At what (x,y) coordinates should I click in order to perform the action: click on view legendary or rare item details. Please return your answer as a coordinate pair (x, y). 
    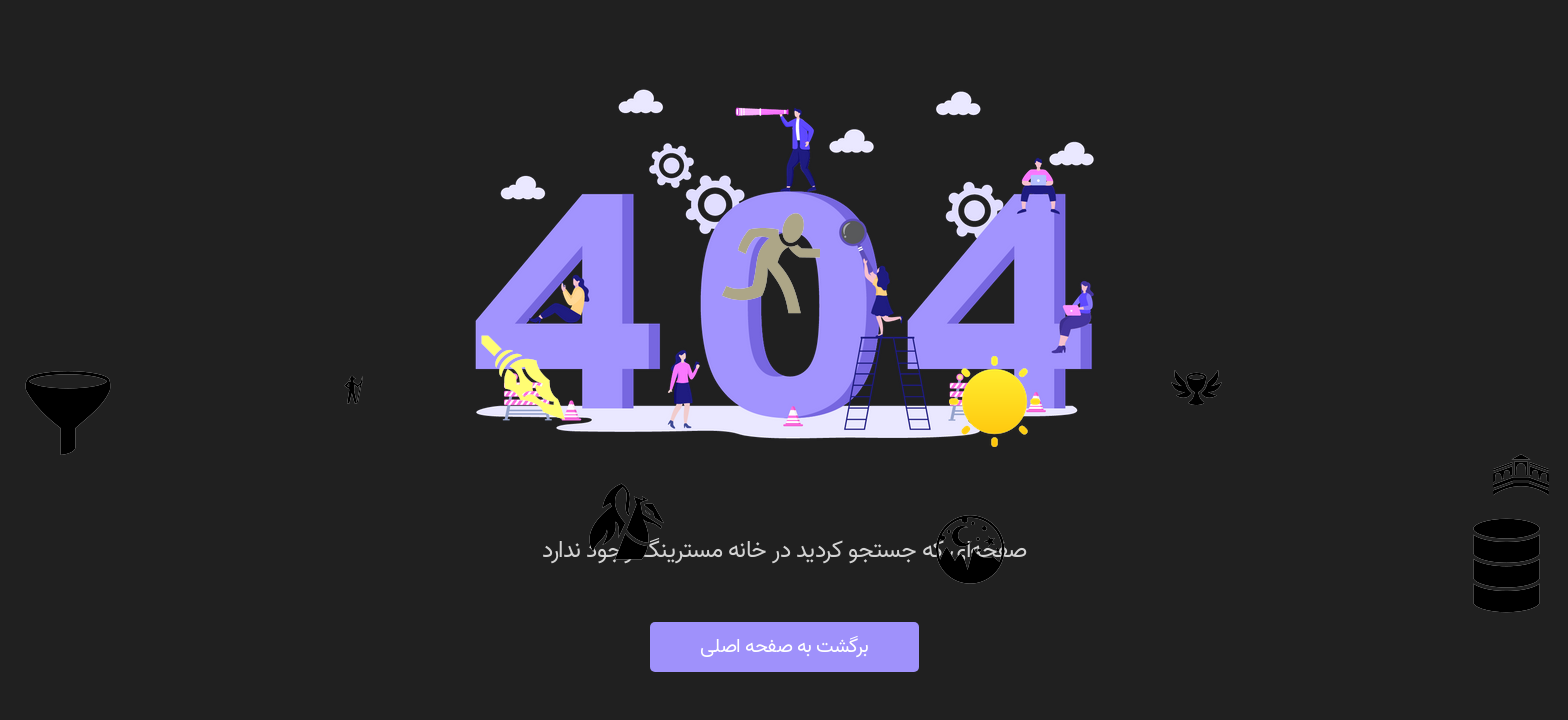
    Looking at the image, I should click on (1196, 386).